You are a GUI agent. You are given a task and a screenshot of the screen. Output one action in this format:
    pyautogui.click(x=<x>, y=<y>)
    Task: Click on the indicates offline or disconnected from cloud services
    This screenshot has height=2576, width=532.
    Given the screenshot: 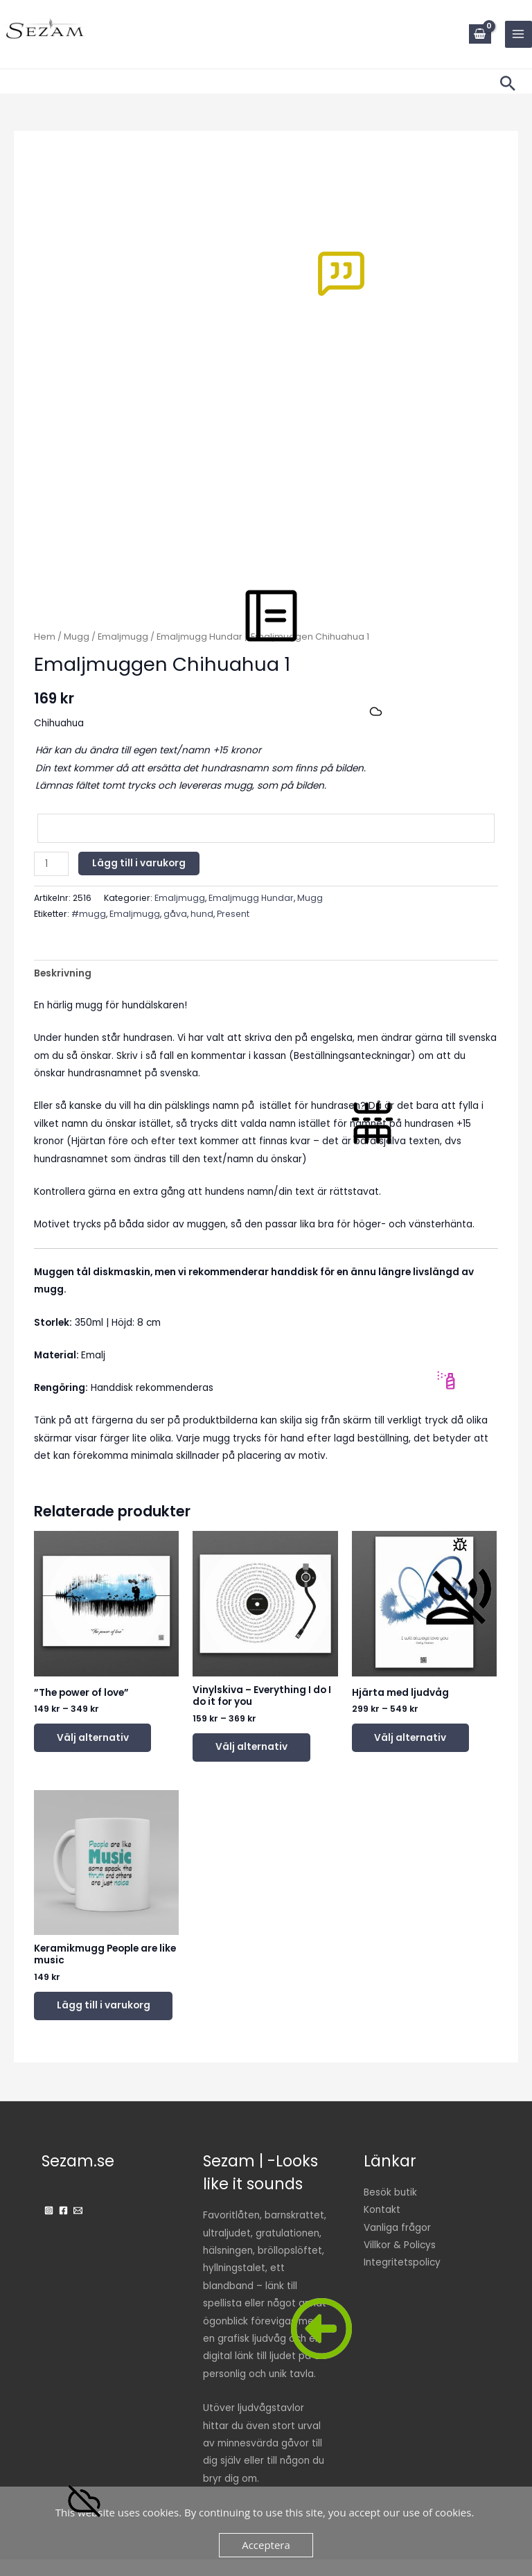 What is the action you would take?
    pyautogui.click(x=84, y=2500)
    